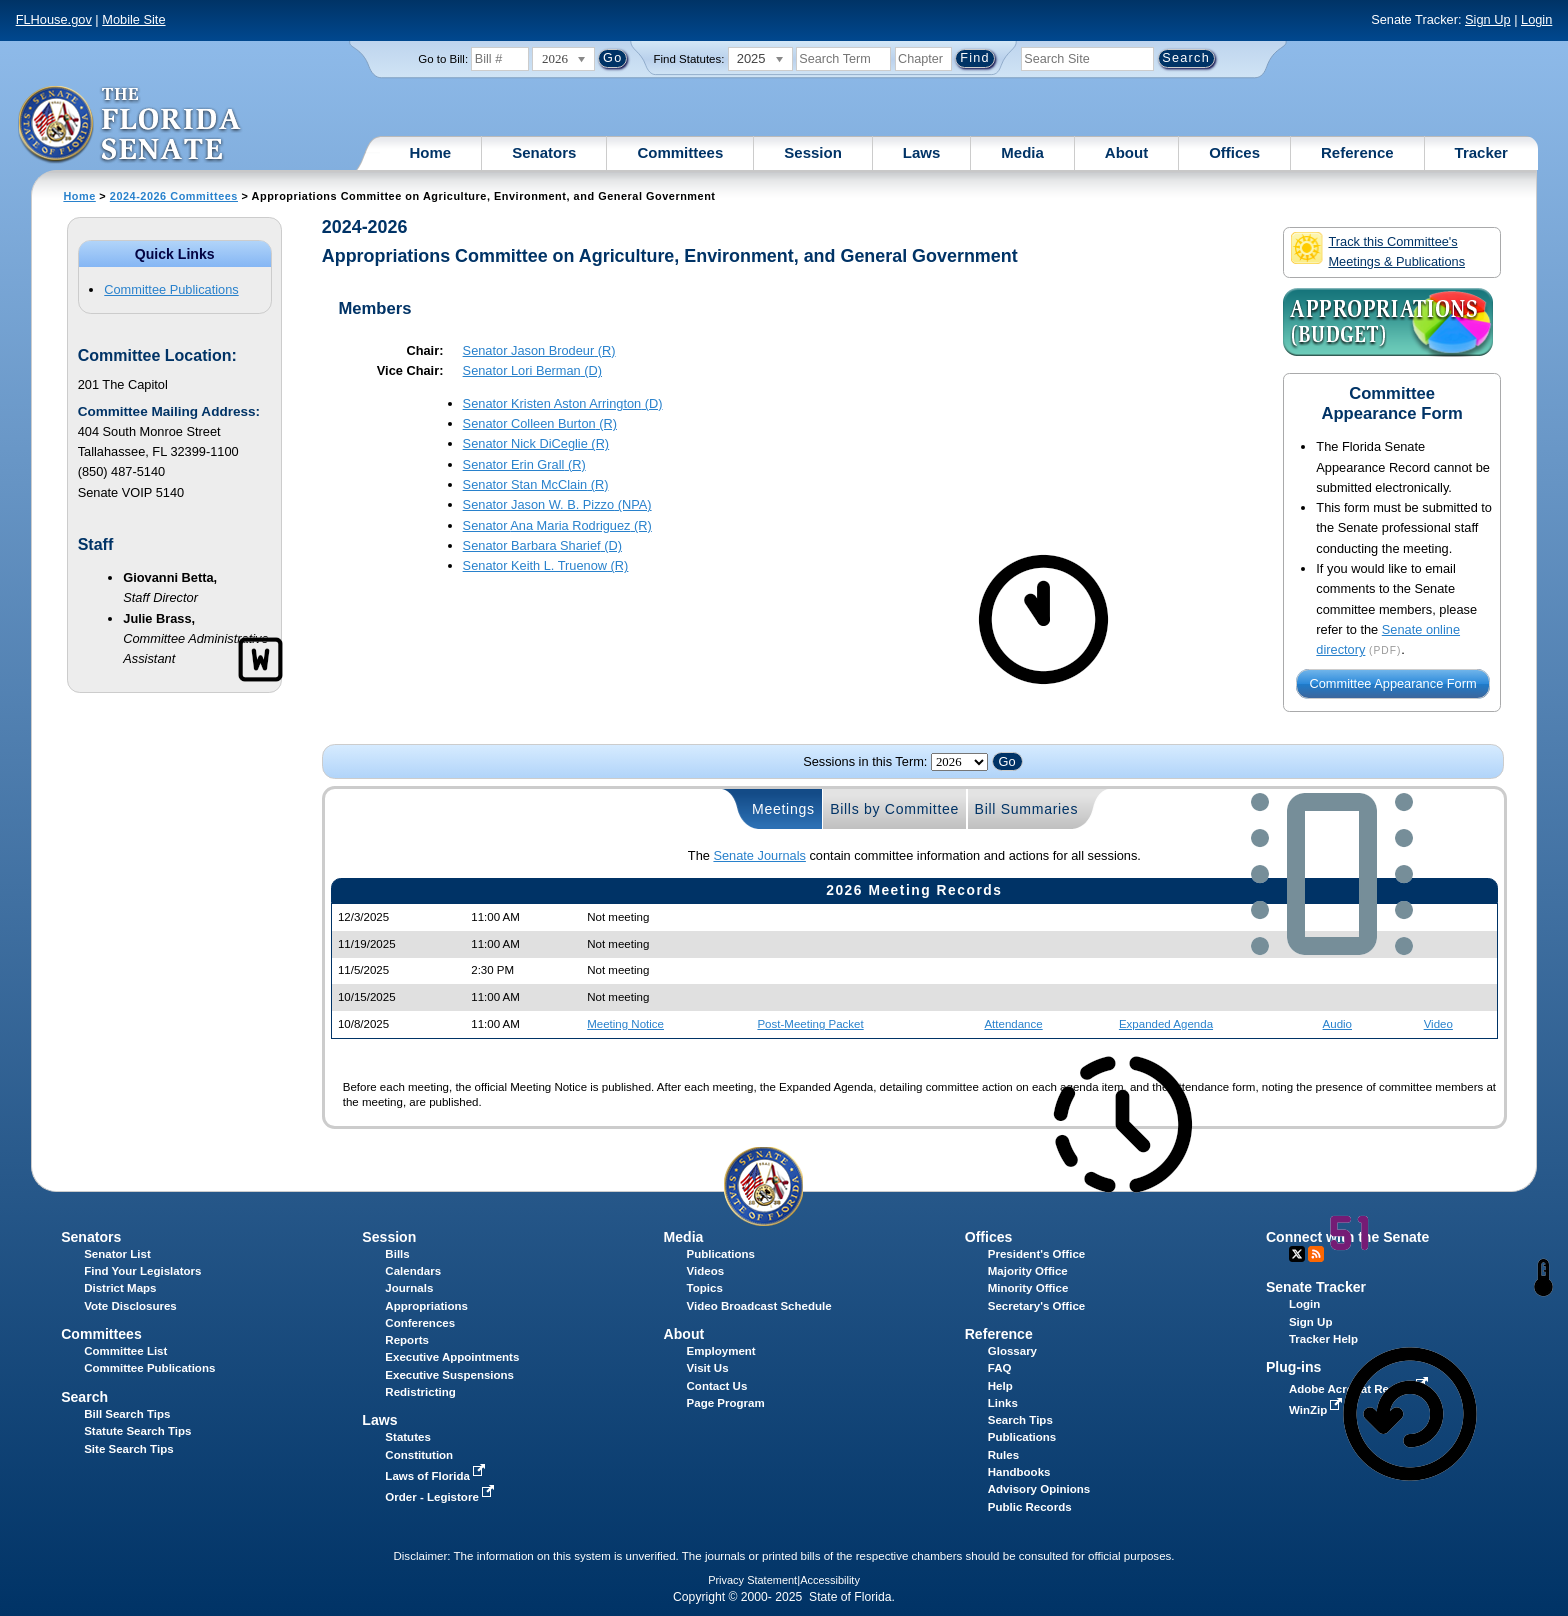 Image resolution: width=1568 pixels, height=1616 pixels. What do you see at coordinates (1122, 1124) in the screenshot?
I see `toggle viewing history on or off` at bounding box center [1122, 1124].